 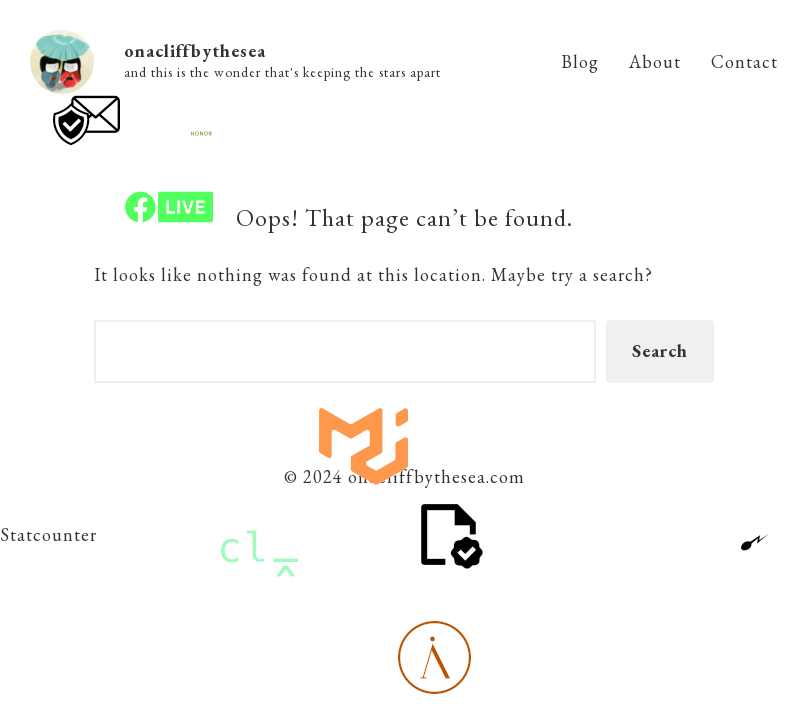 I want to click on MUI (Material UI) brand logo, so click(x=363, y=446).